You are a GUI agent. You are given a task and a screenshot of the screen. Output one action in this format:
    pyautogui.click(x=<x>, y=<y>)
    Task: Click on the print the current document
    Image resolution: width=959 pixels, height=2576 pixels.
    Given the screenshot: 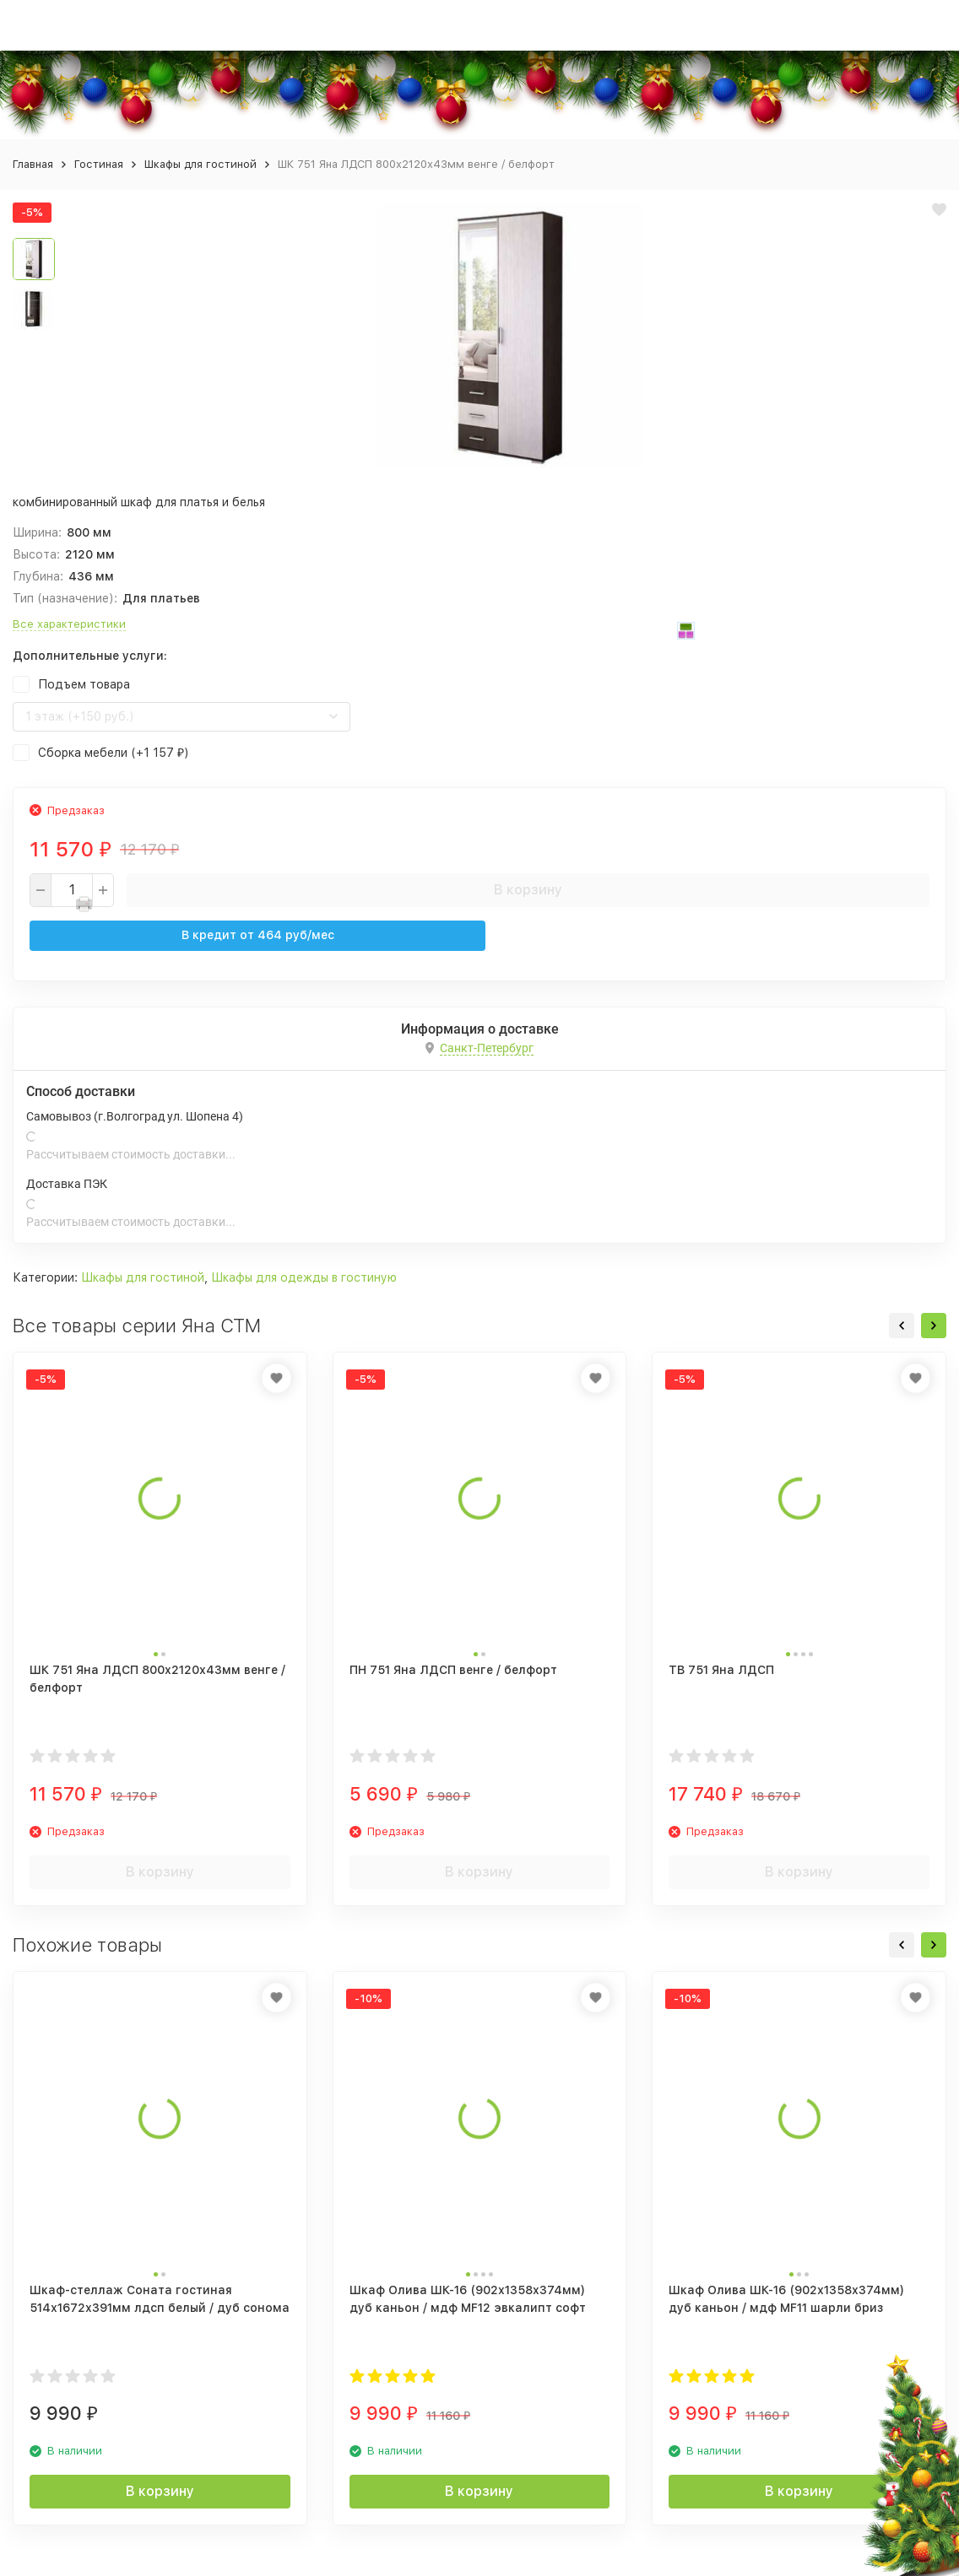 What is the action you would take?
    pyautogui.click(x=84, y=904)
    